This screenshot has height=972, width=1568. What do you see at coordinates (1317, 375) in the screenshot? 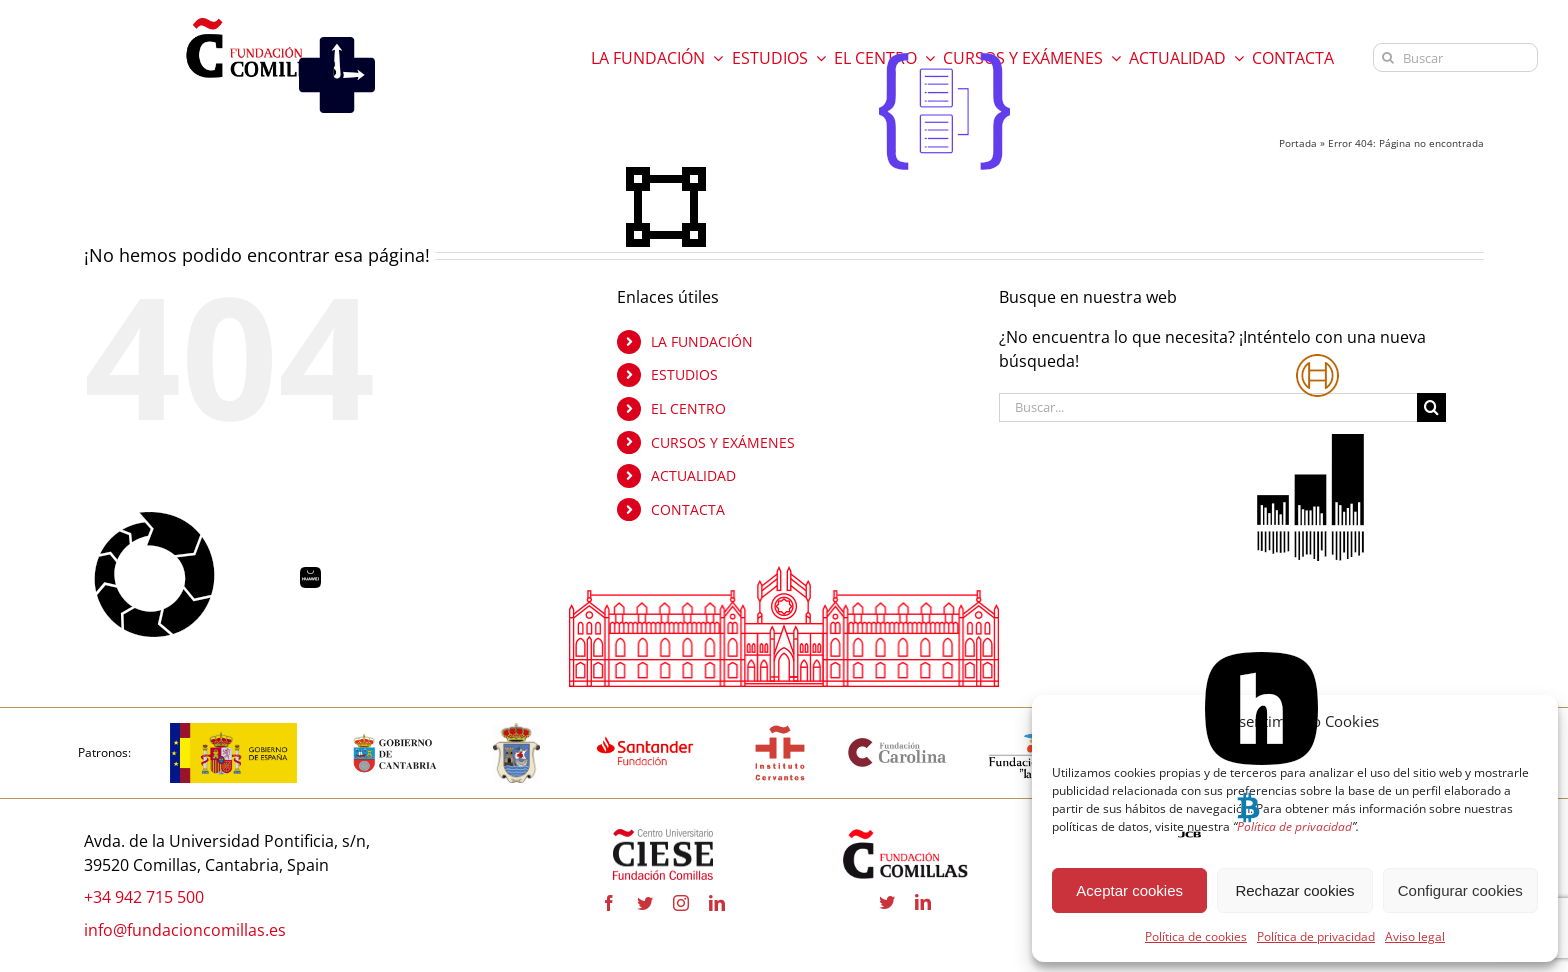
I see `bosch brand or product identifier` at bounding box center [1317, 375].